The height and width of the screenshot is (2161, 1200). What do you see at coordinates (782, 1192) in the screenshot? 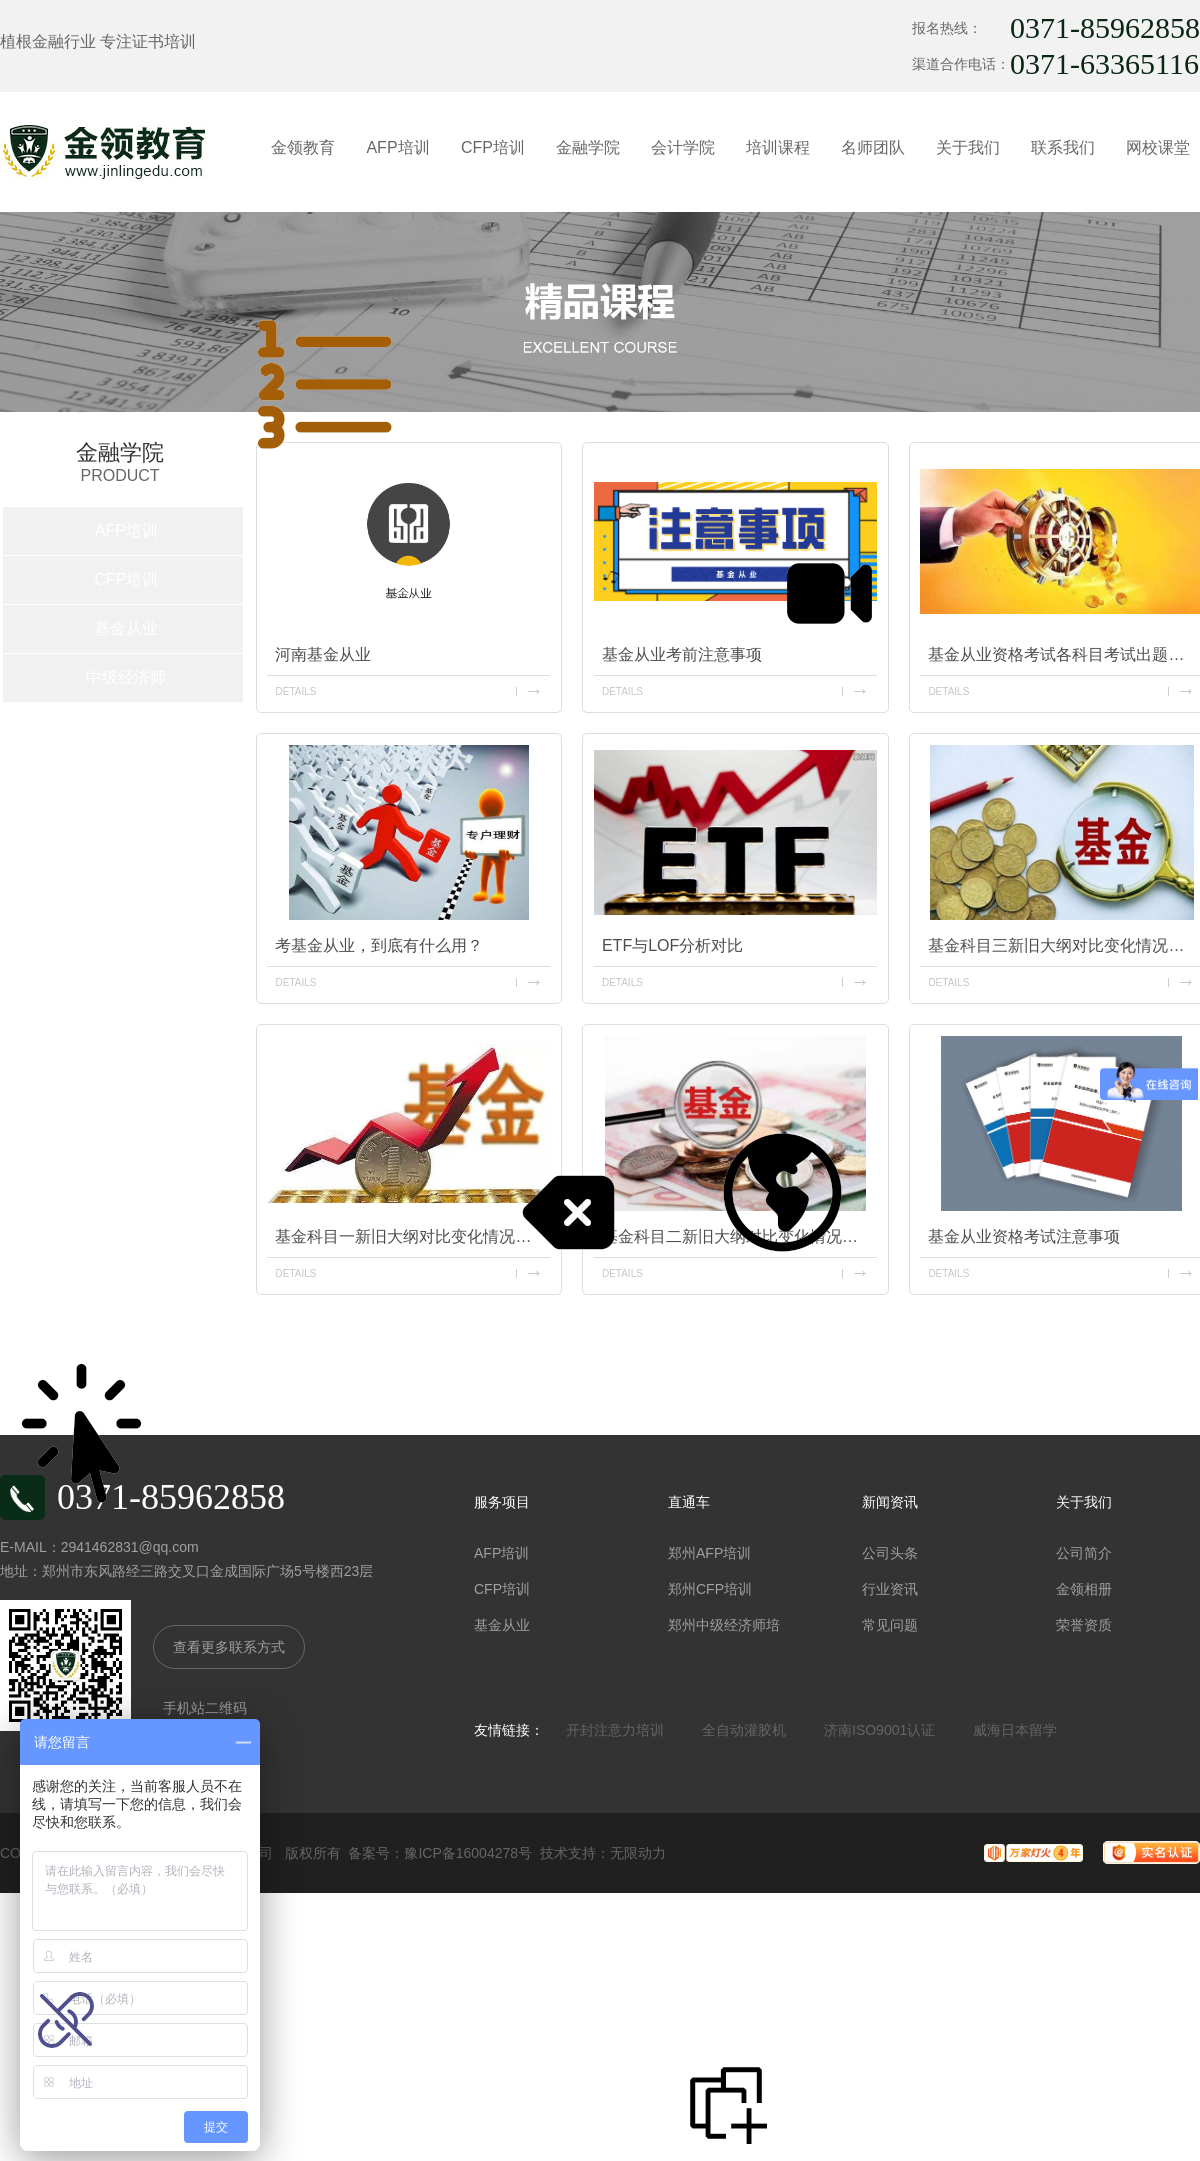
I see `view region or language settings` at bounding box center [782, 1192].